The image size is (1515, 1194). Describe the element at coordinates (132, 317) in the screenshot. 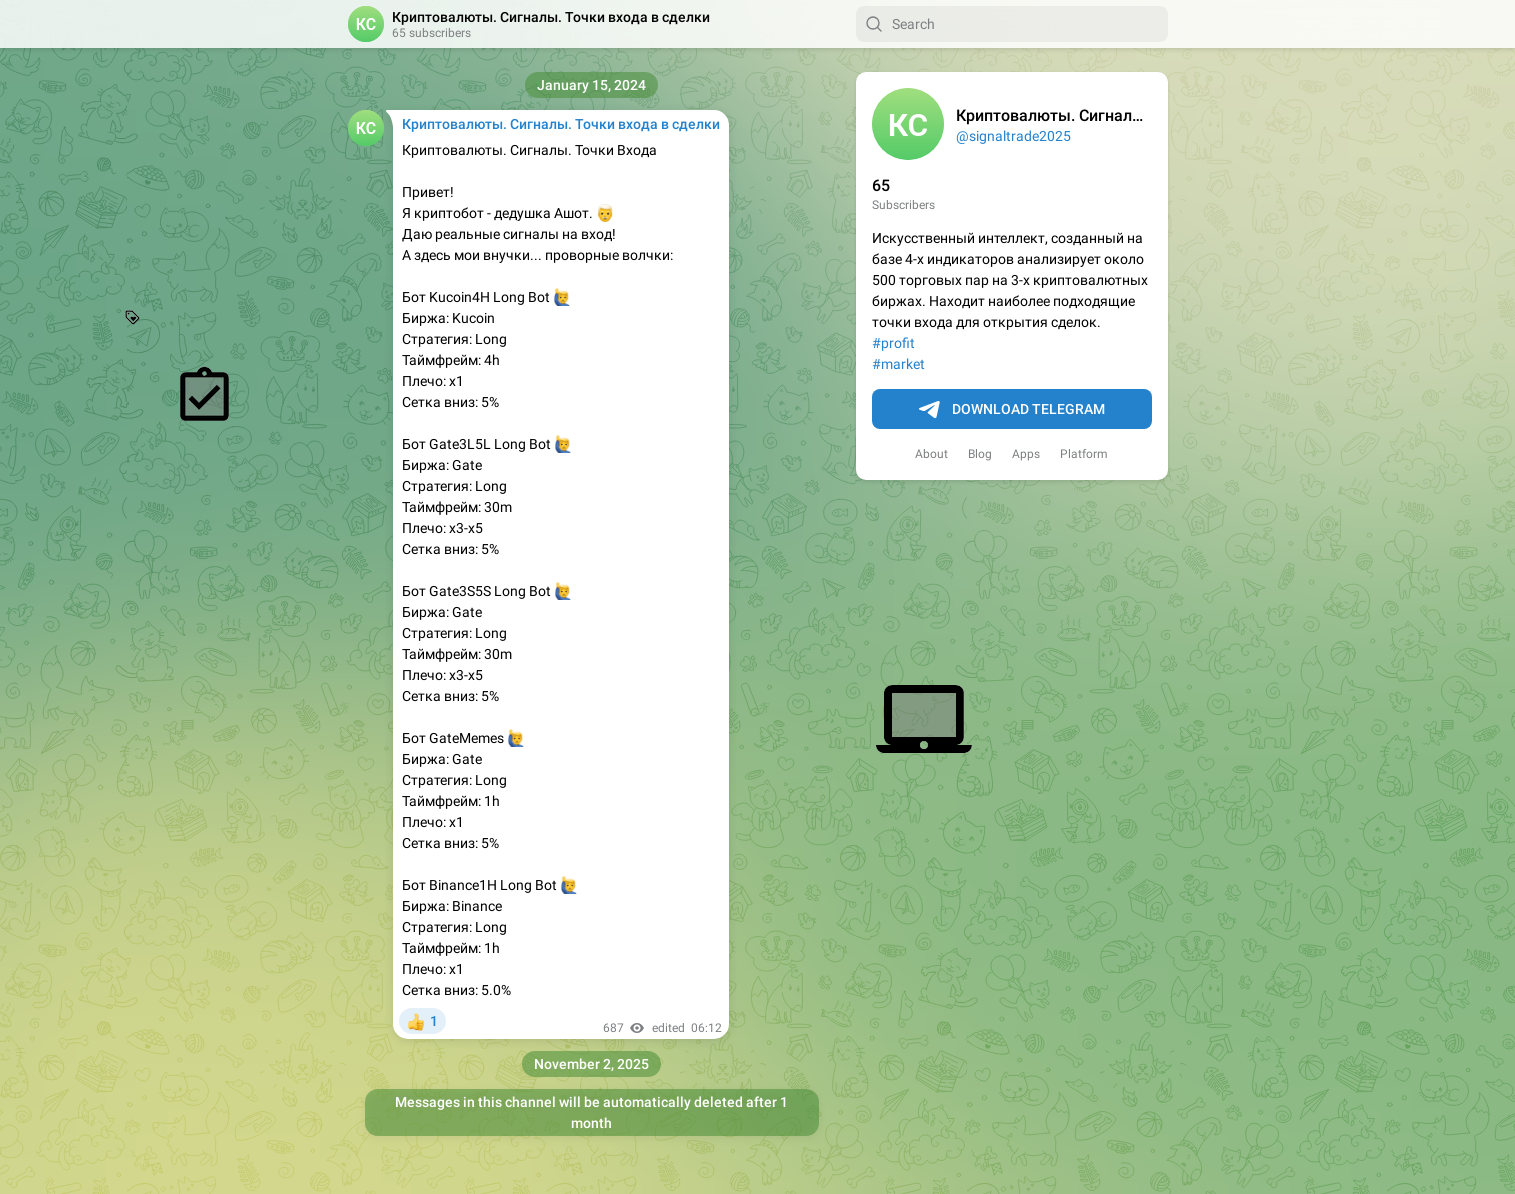

I see `view loyalty rewards or points` at that location.